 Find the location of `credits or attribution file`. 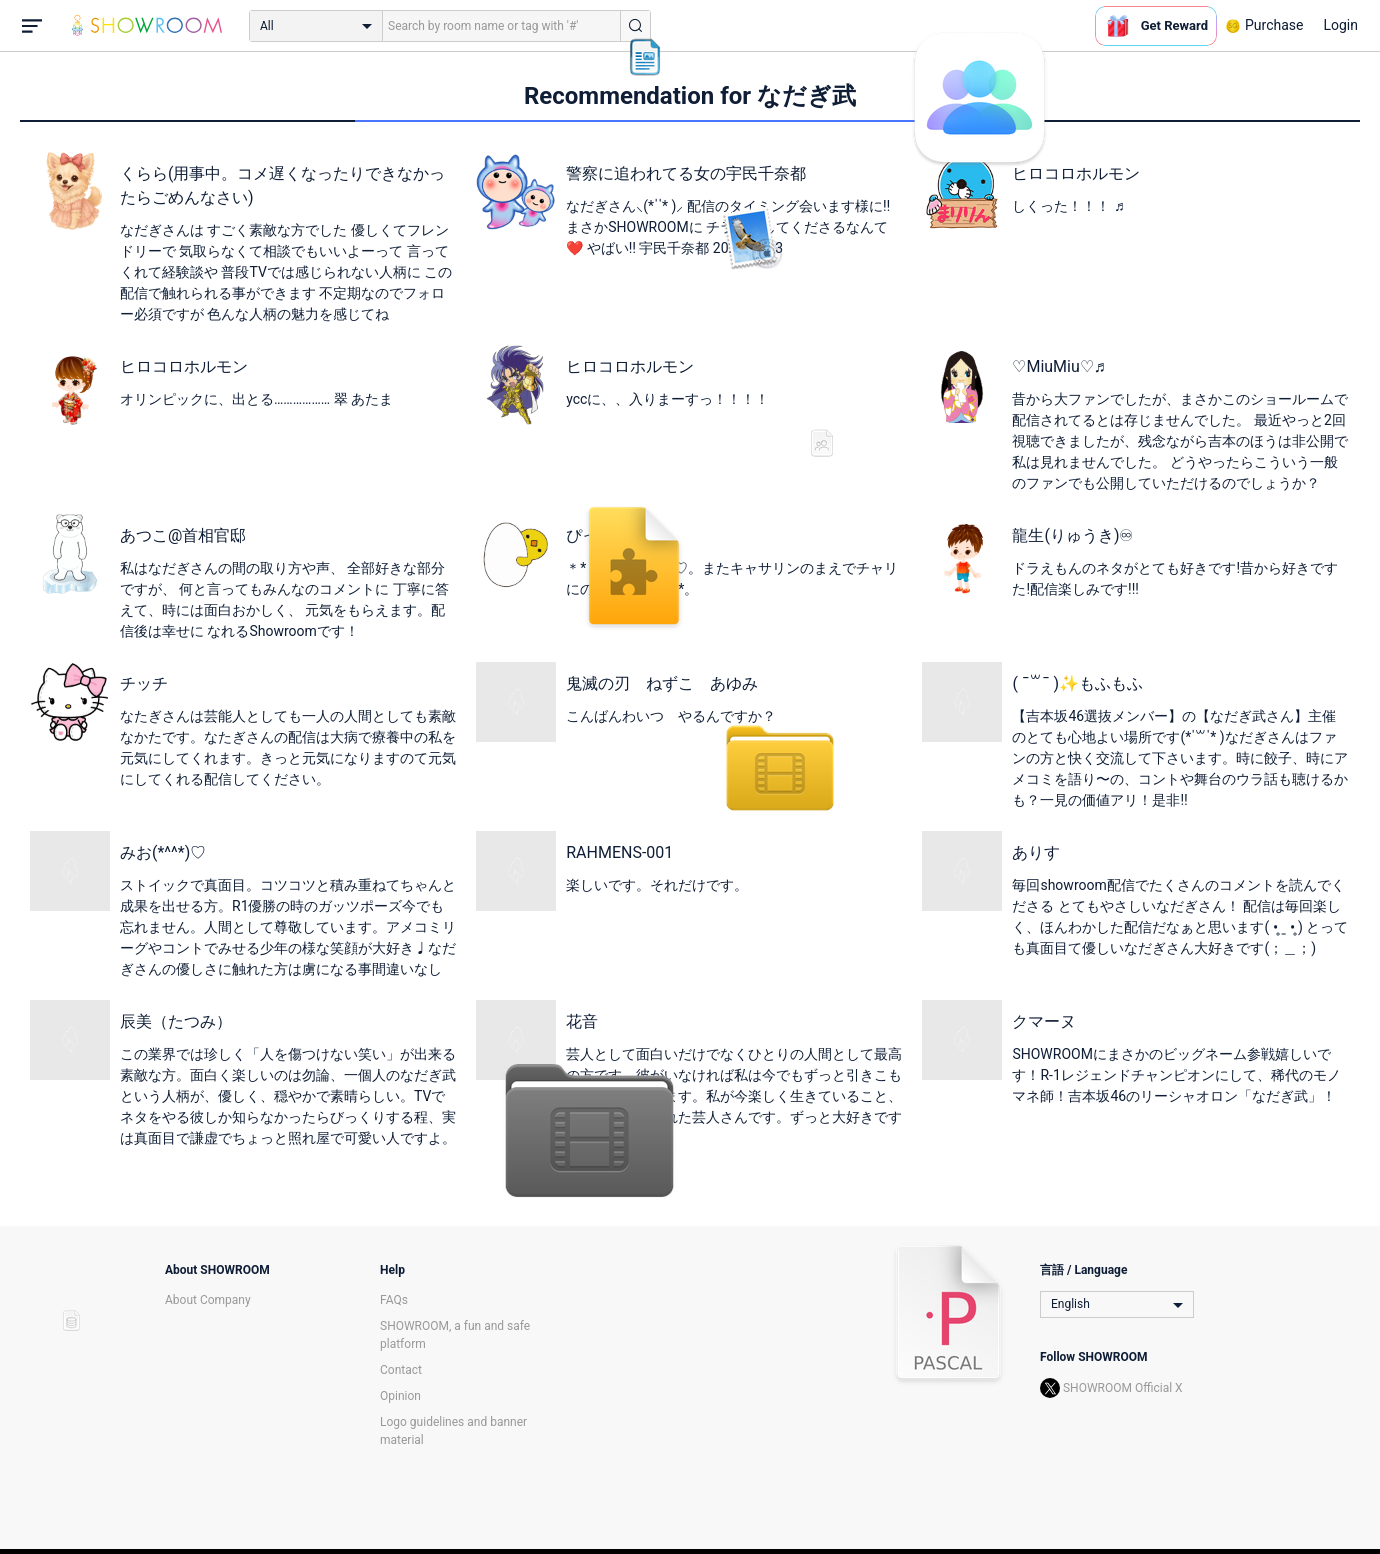

credits or attribution file is located at coordinates (822, 443).